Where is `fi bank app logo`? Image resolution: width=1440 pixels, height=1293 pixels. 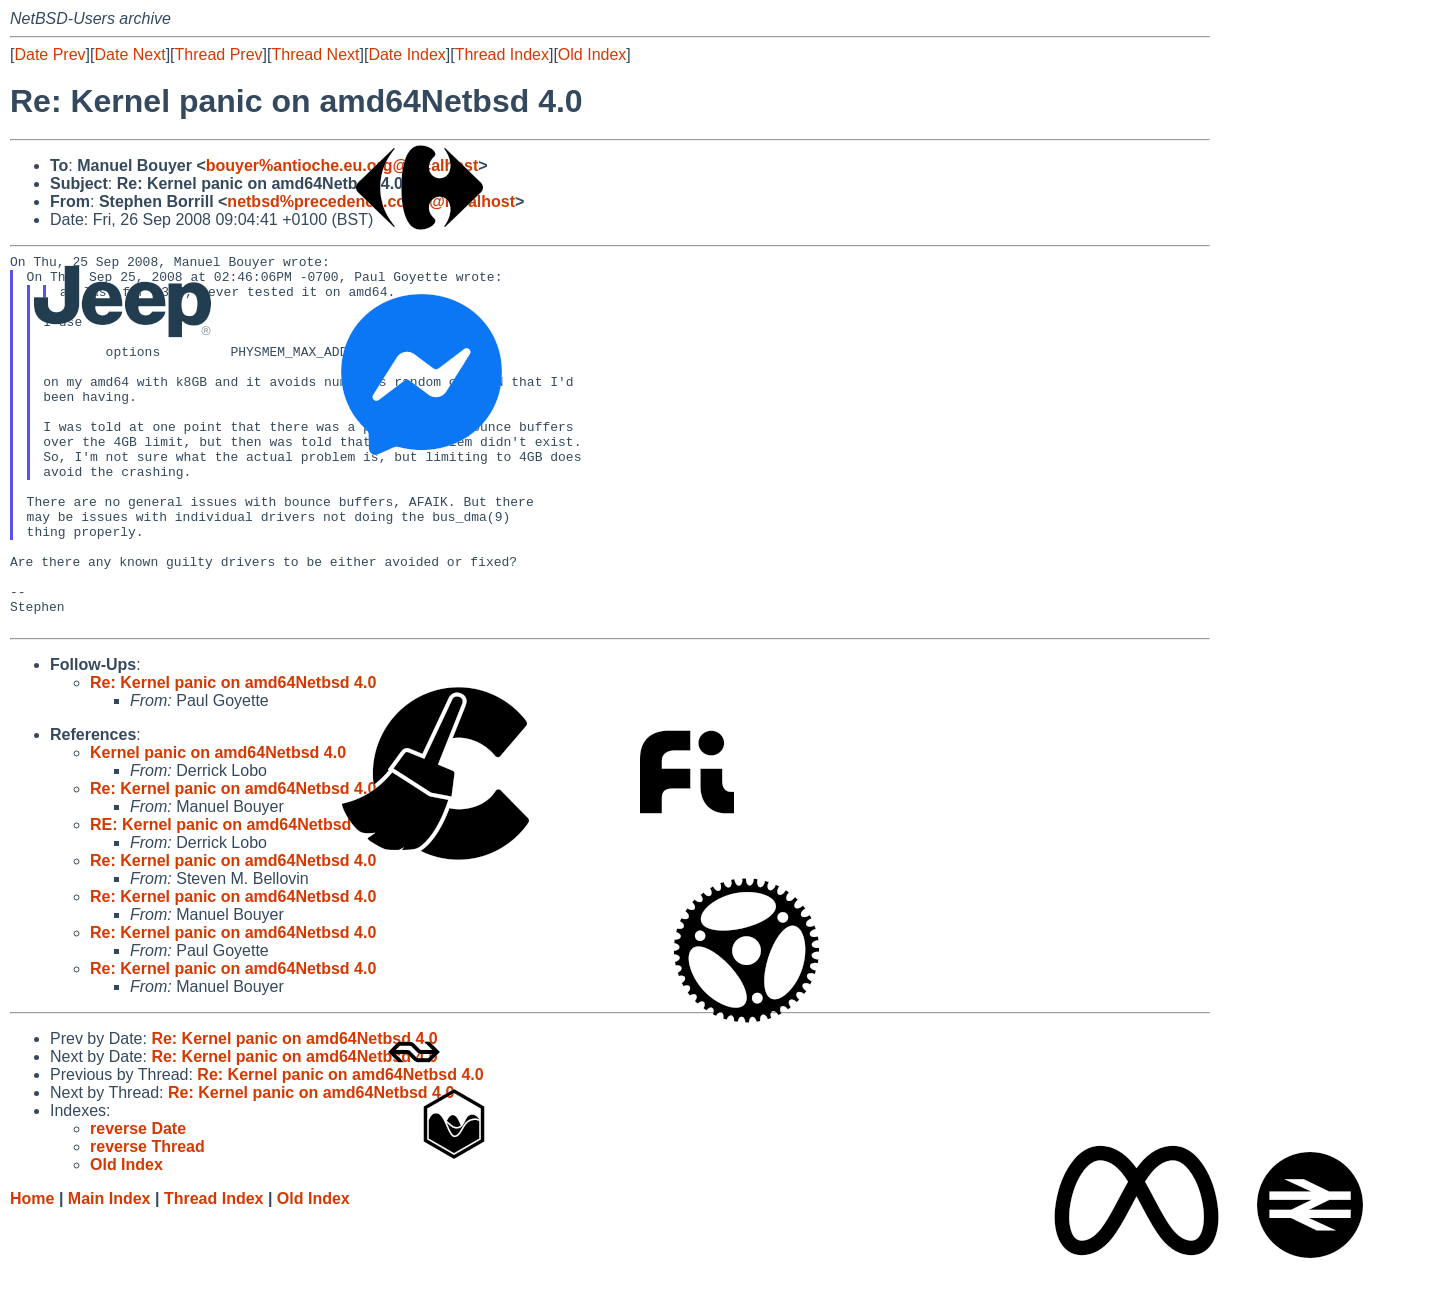
fi bank app logo is located at coordinates (687, 772).